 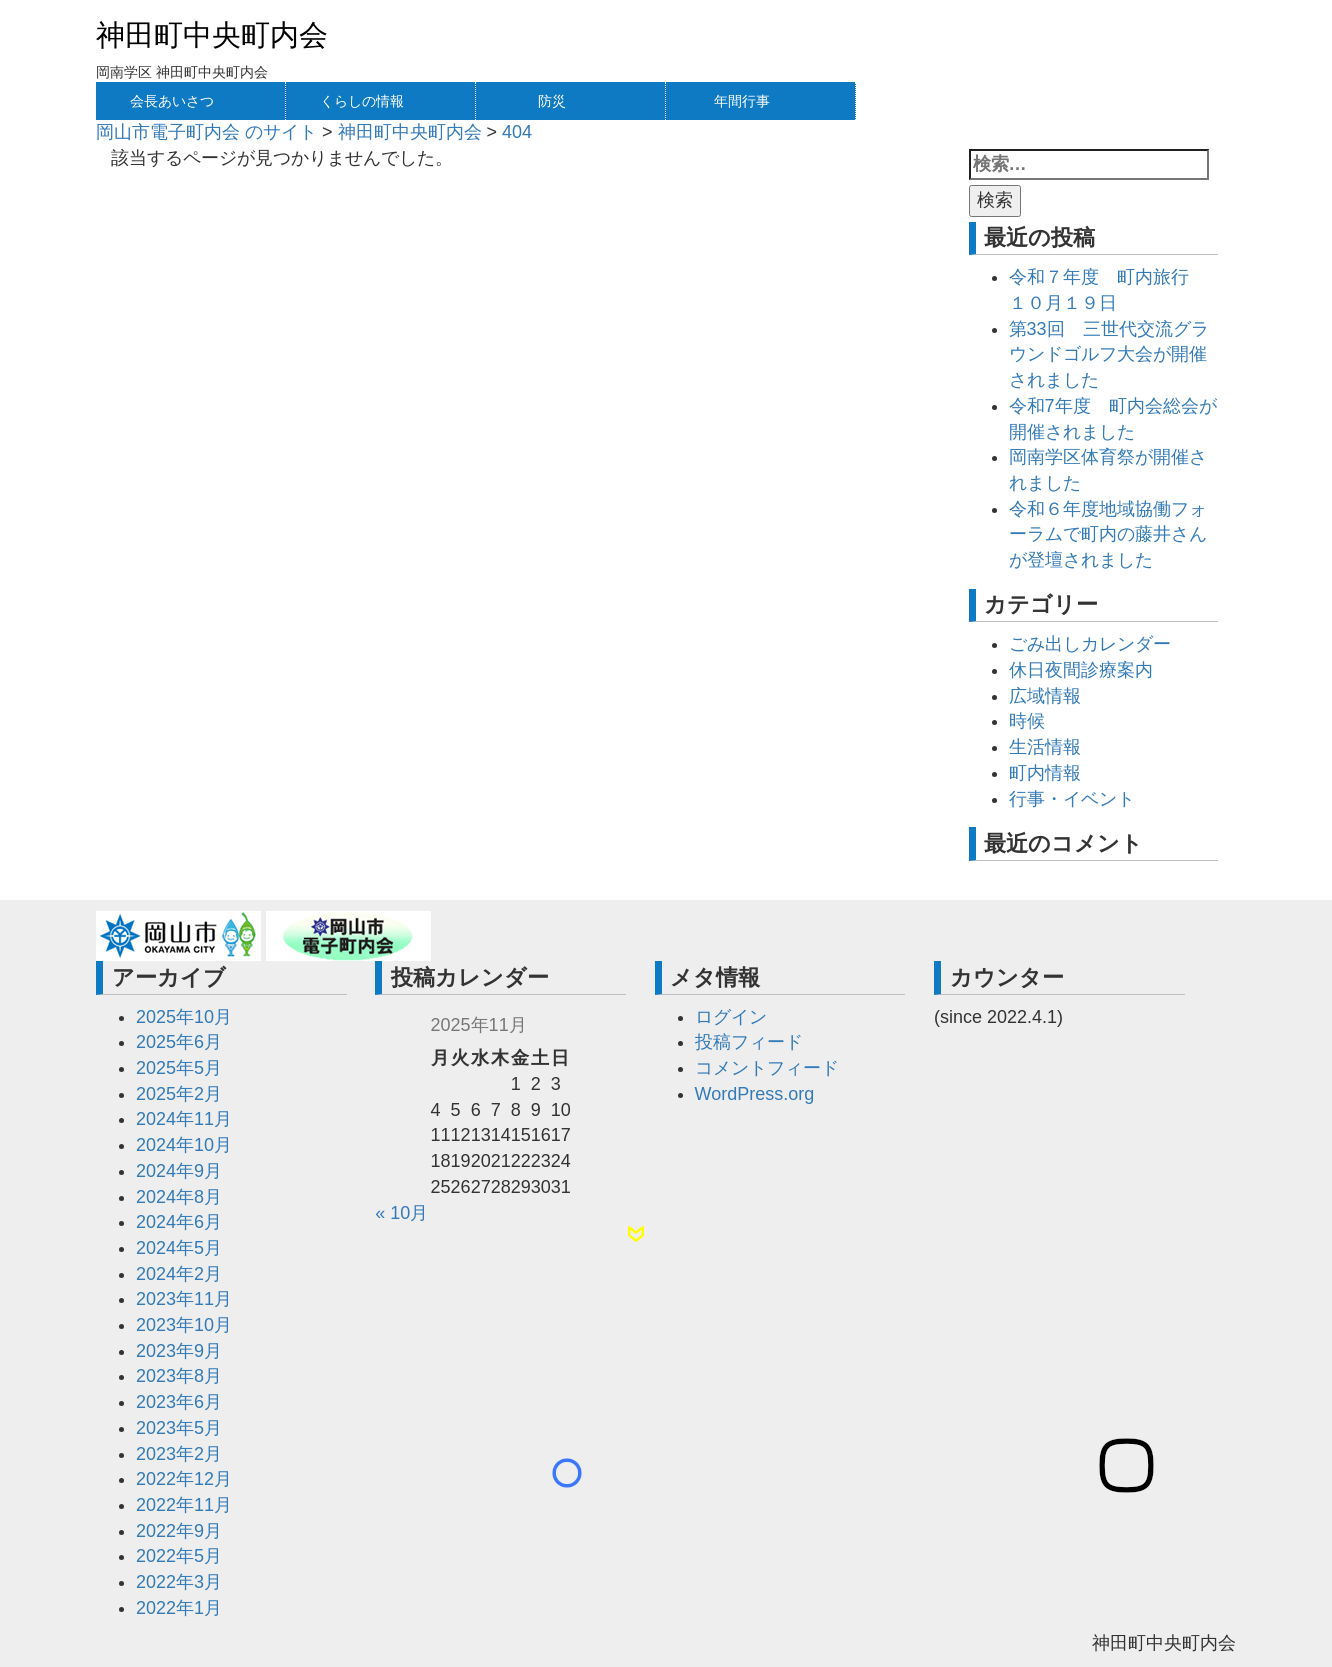 What do you see at coordinates (567, 1473) in the screenshot?
I see `start recording audio or video` at bounding box center [567, 1473].